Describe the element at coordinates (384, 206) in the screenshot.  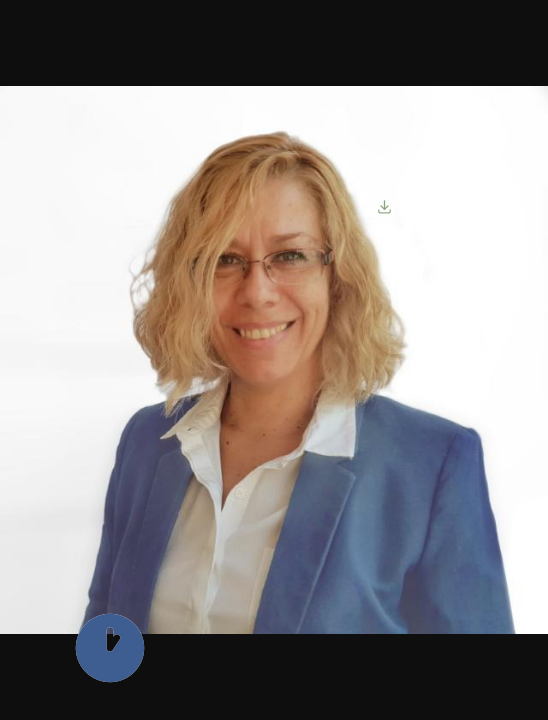
I see `download a file to your device` at that location.